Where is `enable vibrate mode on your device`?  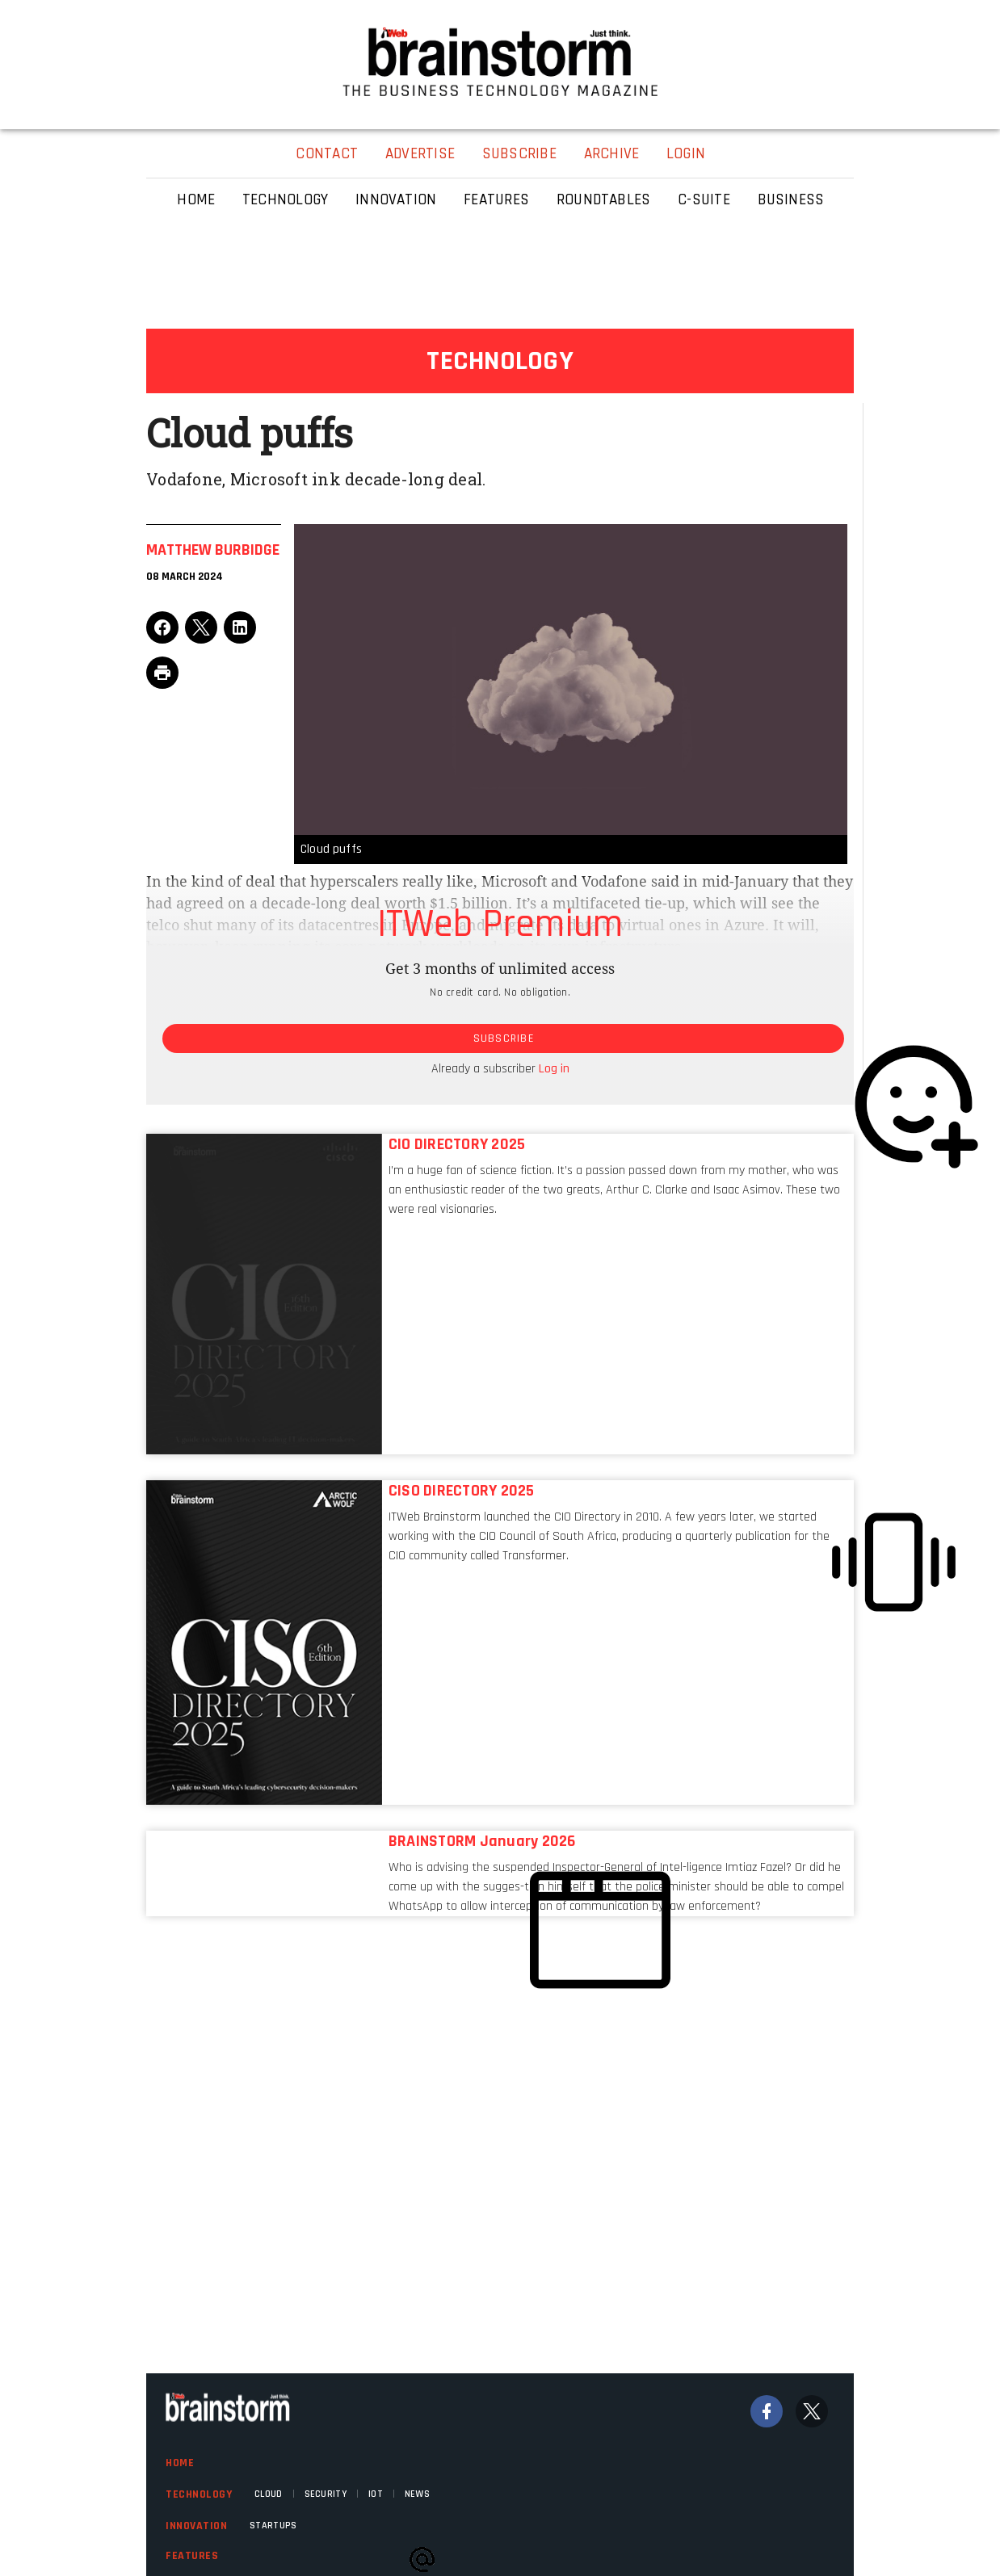 enable vibrate mode on your device is located at coordinates (893, 1562).